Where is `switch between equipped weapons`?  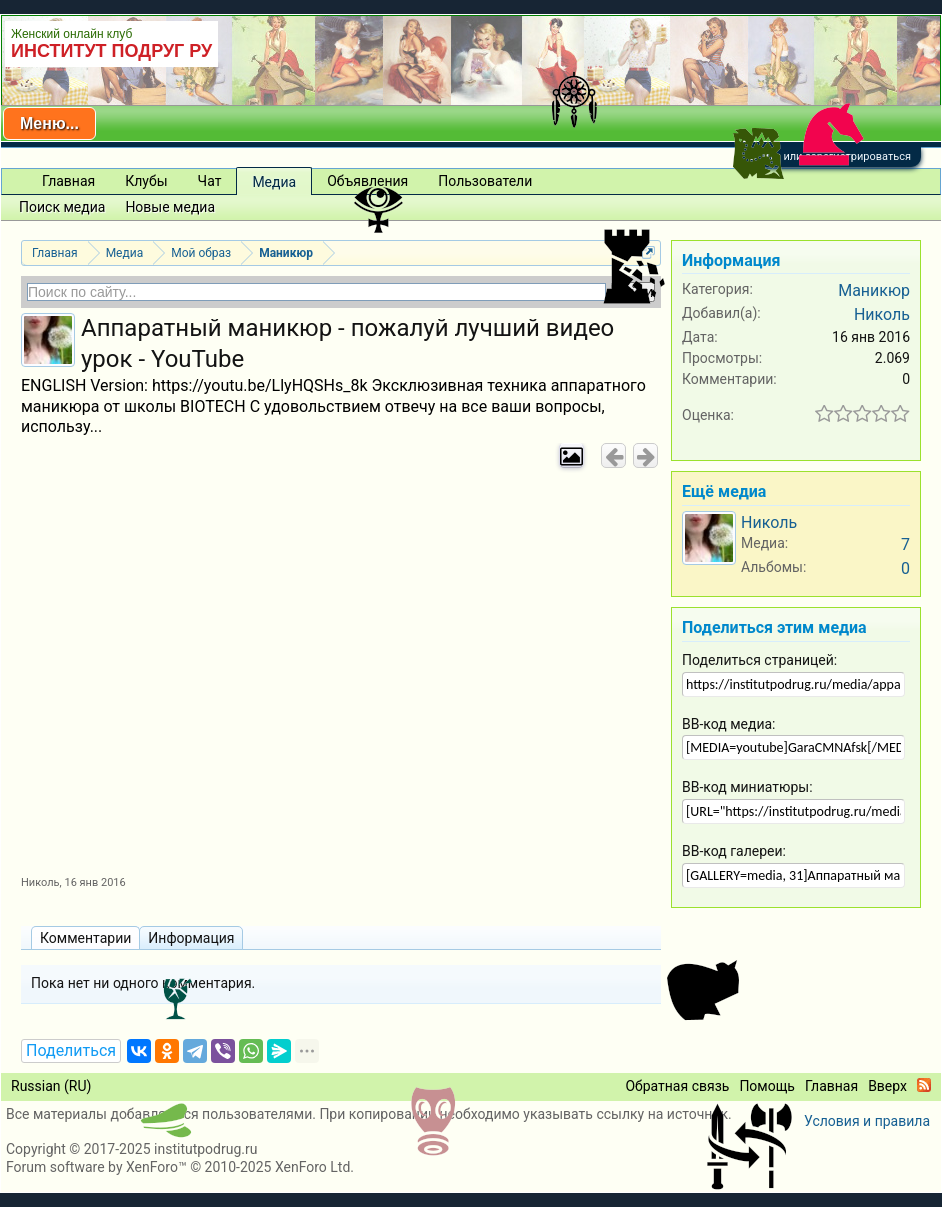 switch between equipped weapons is located at coordinates (749, 1146).